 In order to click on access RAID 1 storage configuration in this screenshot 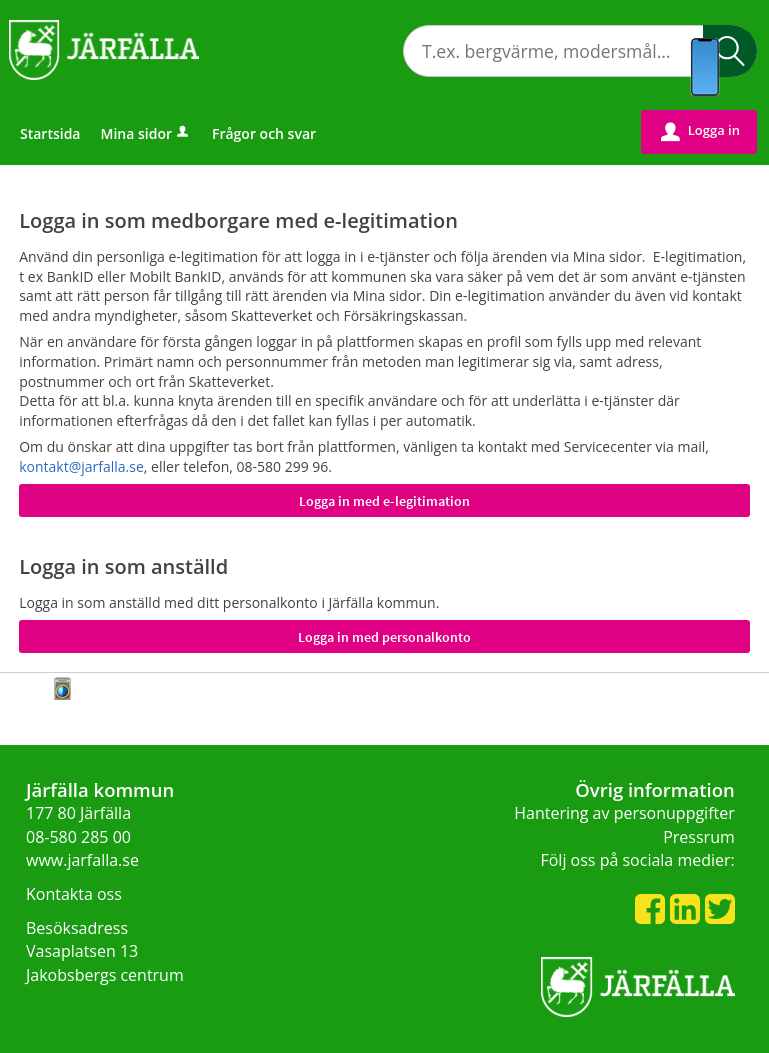, I will do `click(62, 688)`.